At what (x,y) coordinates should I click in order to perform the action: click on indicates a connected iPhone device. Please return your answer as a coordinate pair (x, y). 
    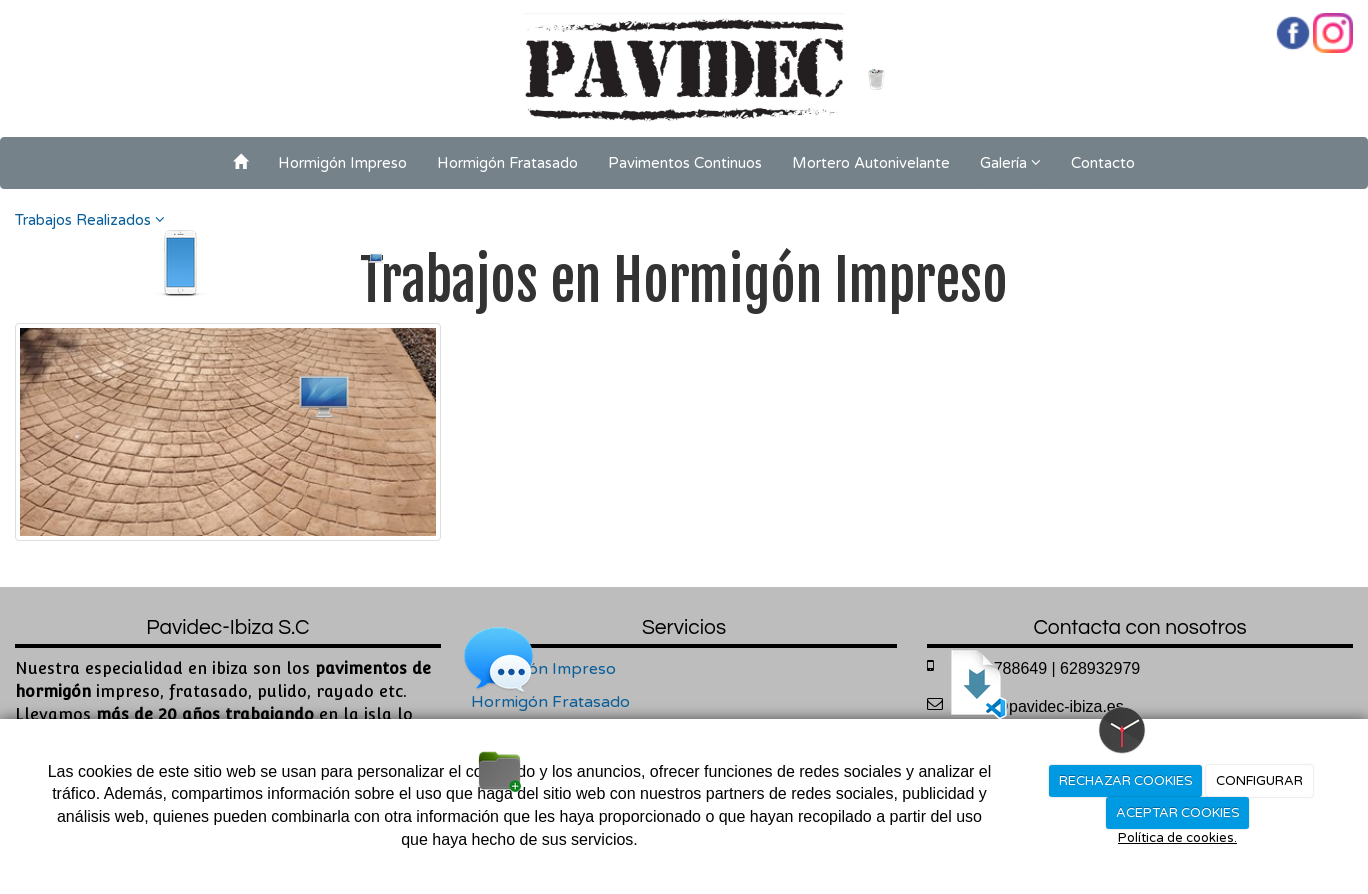
    Looking at the image, I should click on (180, 263).